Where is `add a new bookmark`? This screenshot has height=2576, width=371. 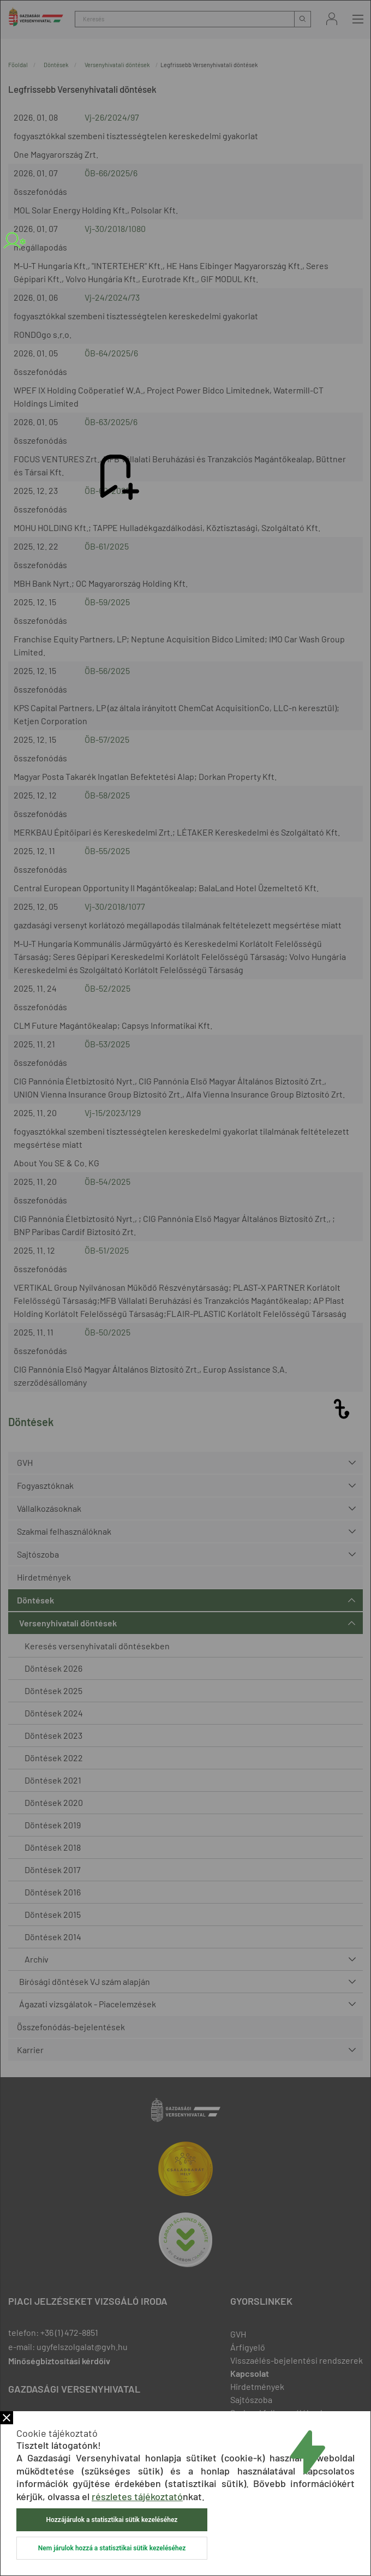
add a new bookmark is located at coordinates (115, 476).